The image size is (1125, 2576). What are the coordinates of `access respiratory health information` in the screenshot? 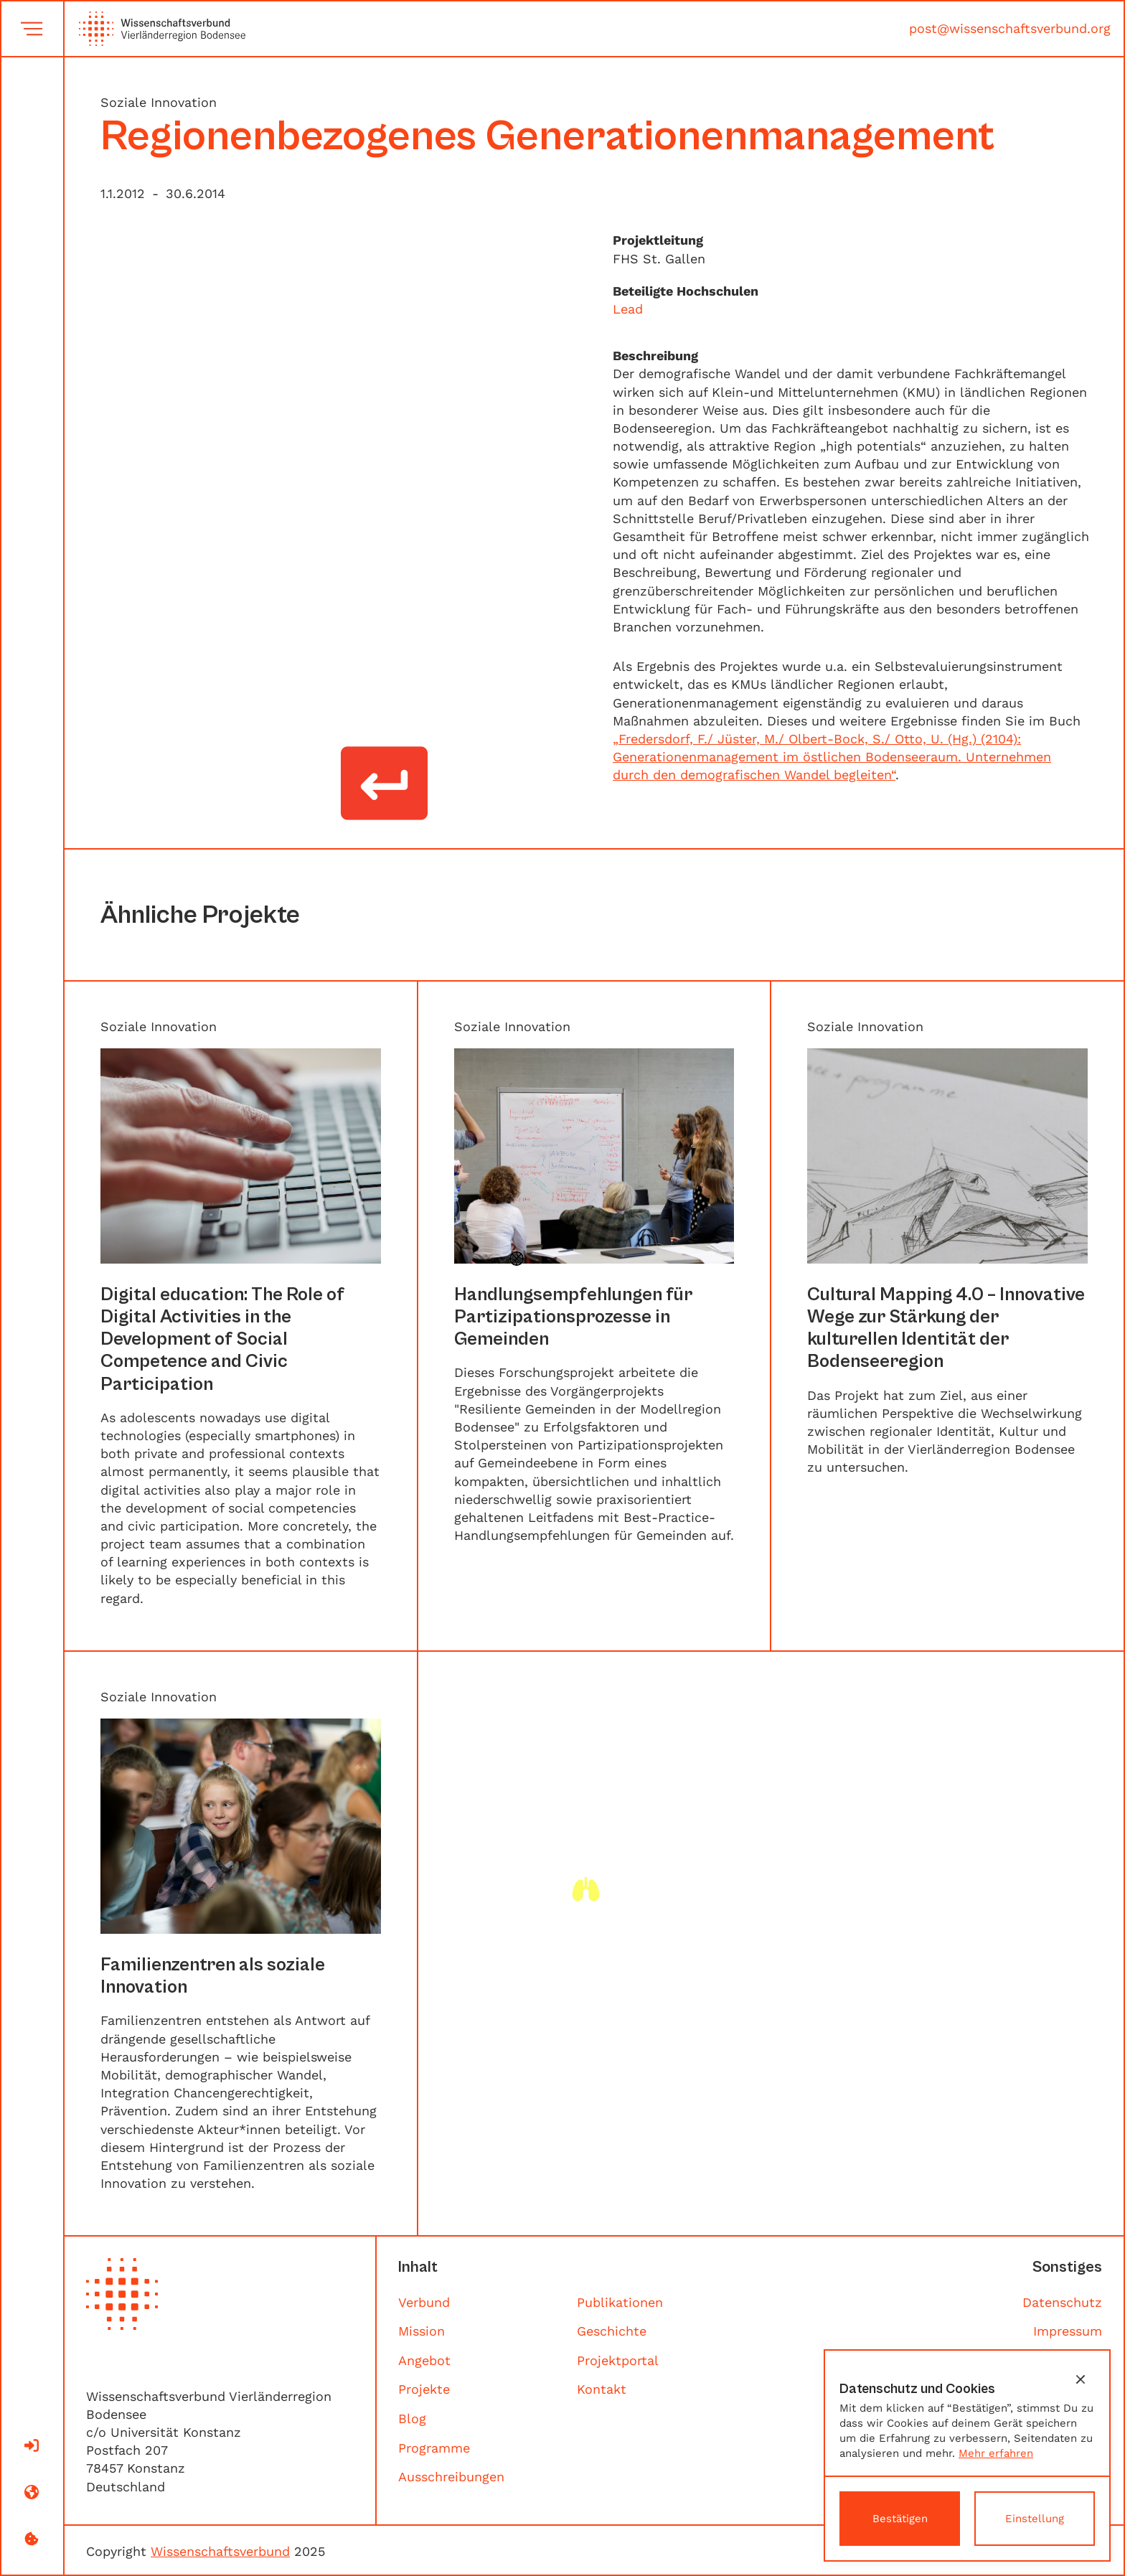 It's located at (585, 1889).